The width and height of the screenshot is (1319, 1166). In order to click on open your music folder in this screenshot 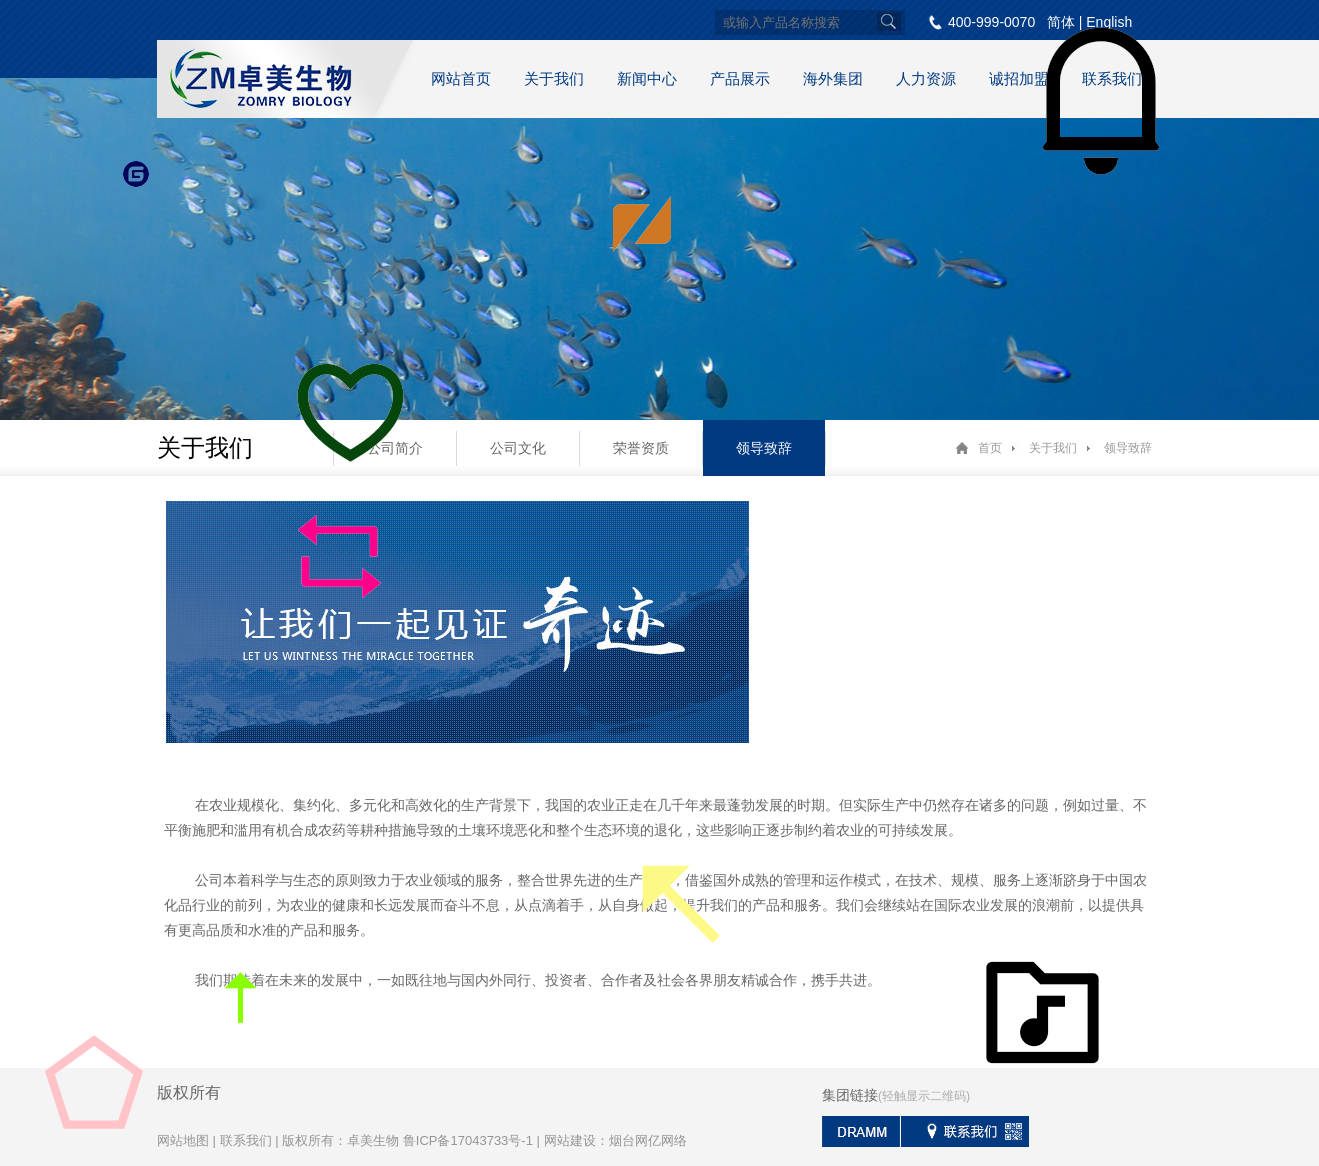, I will do `click(1042, 1012)`.